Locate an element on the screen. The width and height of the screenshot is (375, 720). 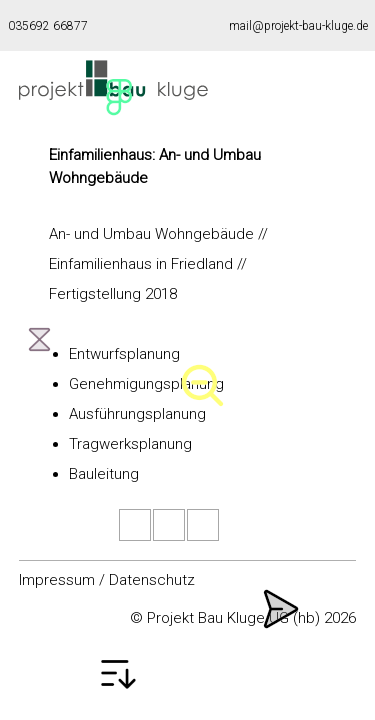
open figma is located at coordinates (118, 96).